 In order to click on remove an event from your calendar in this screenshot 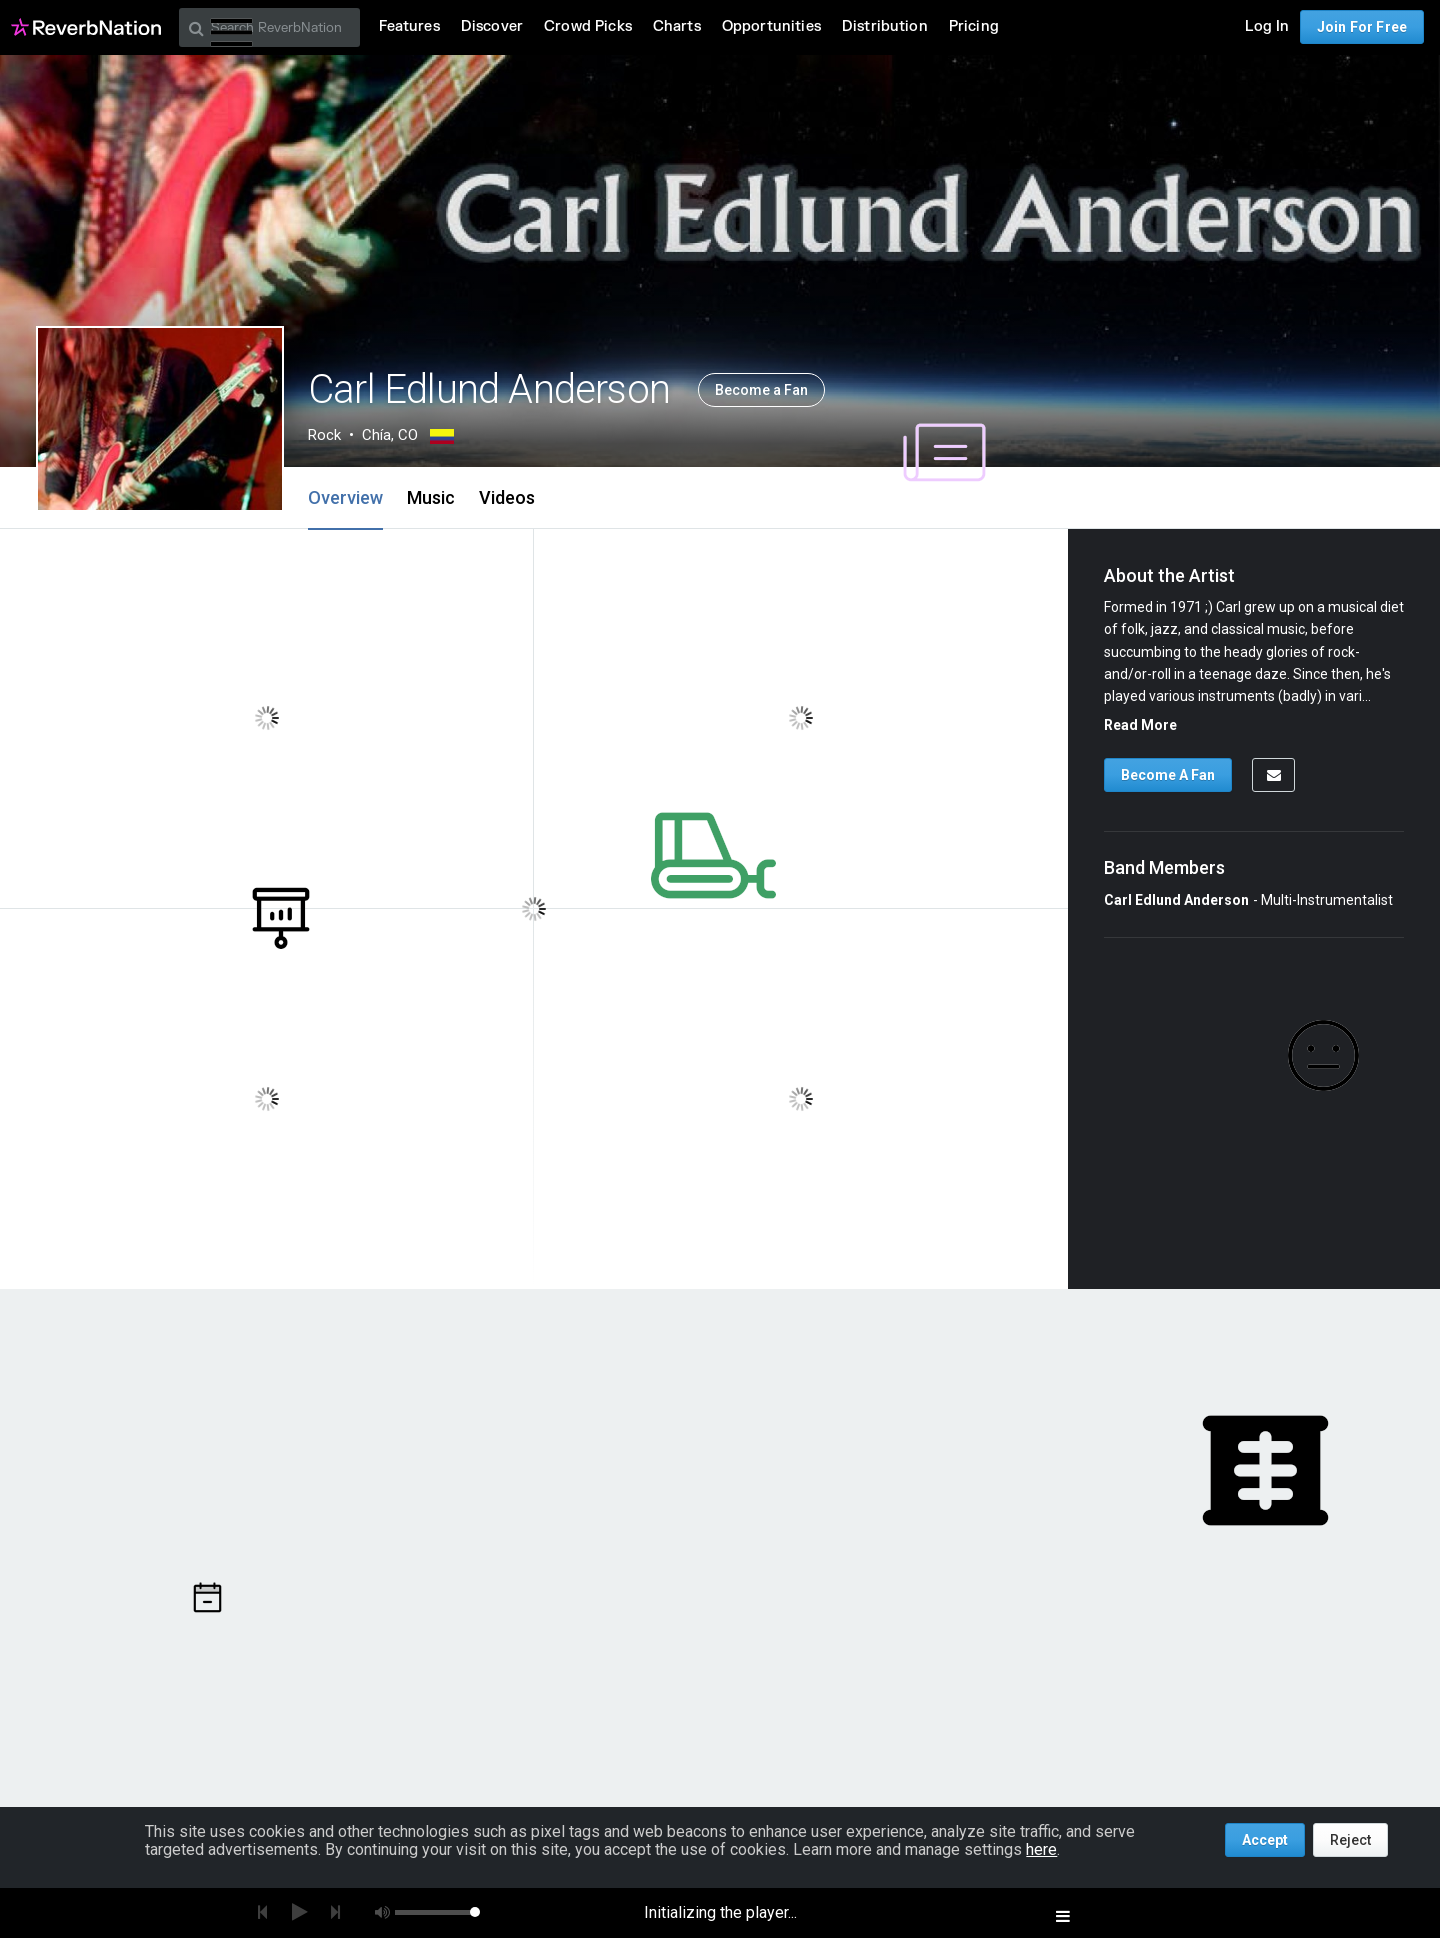, I will do `click(207, 1598)`.